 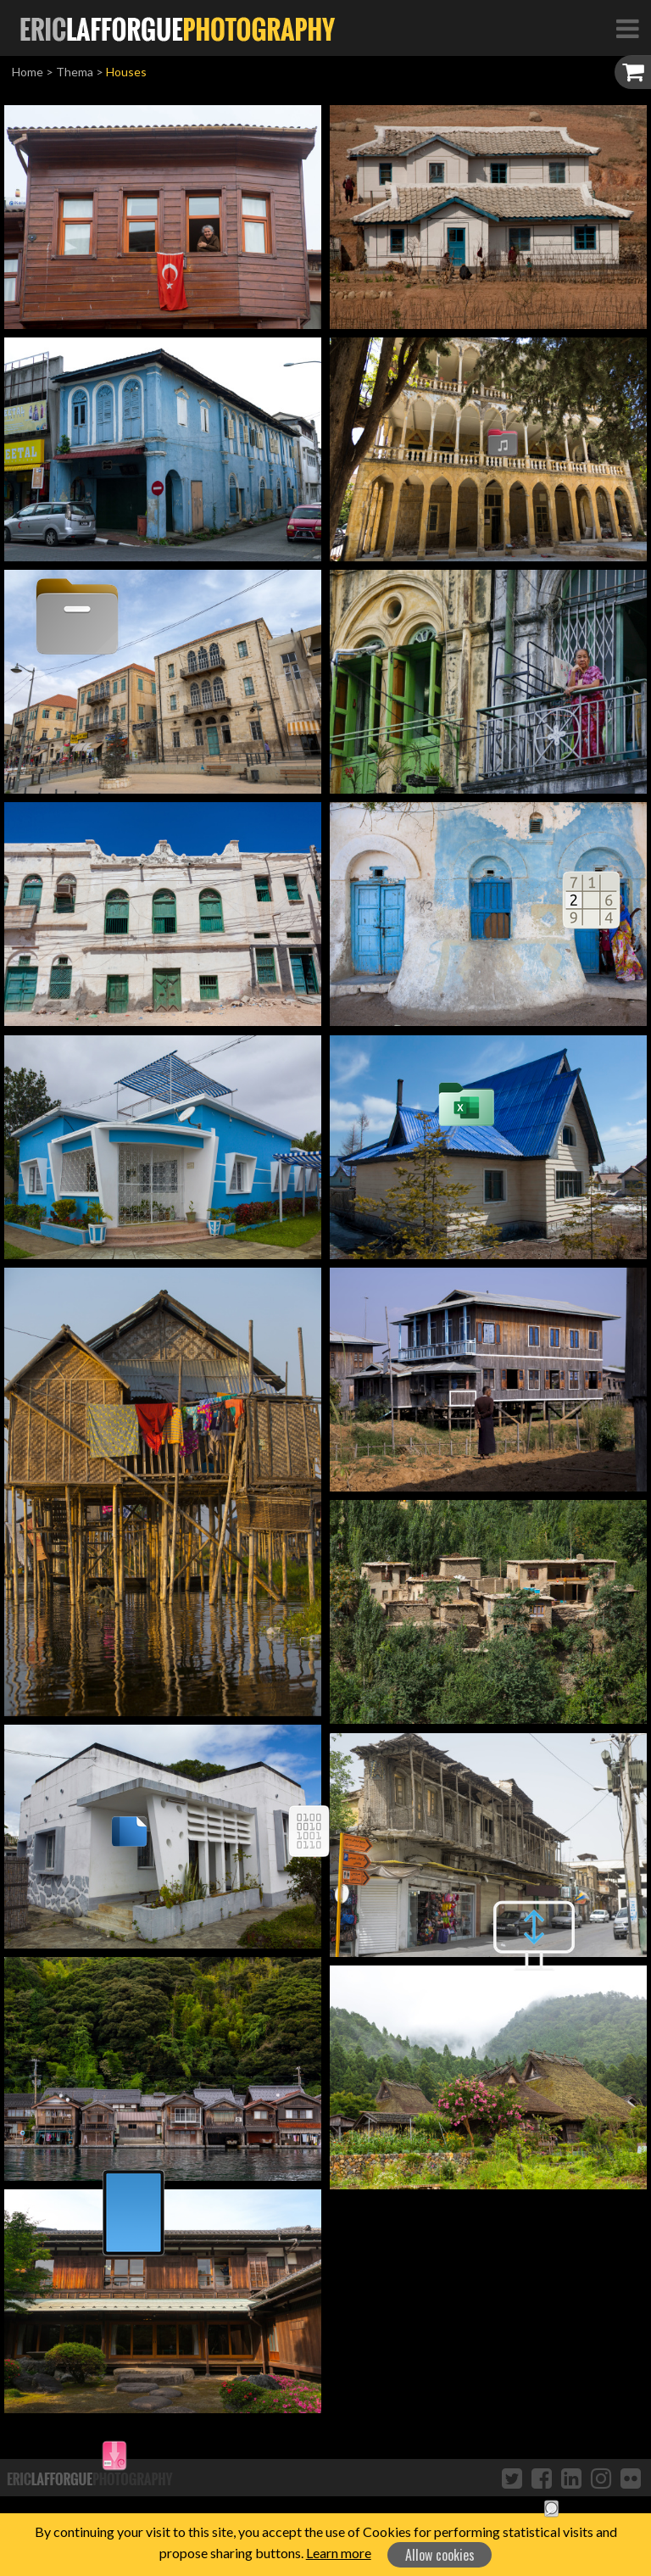 What do you see at coordinates (133, 2213) in the screenshot?
I see `iPad Air device icon` at bounding box center [133, 2213].